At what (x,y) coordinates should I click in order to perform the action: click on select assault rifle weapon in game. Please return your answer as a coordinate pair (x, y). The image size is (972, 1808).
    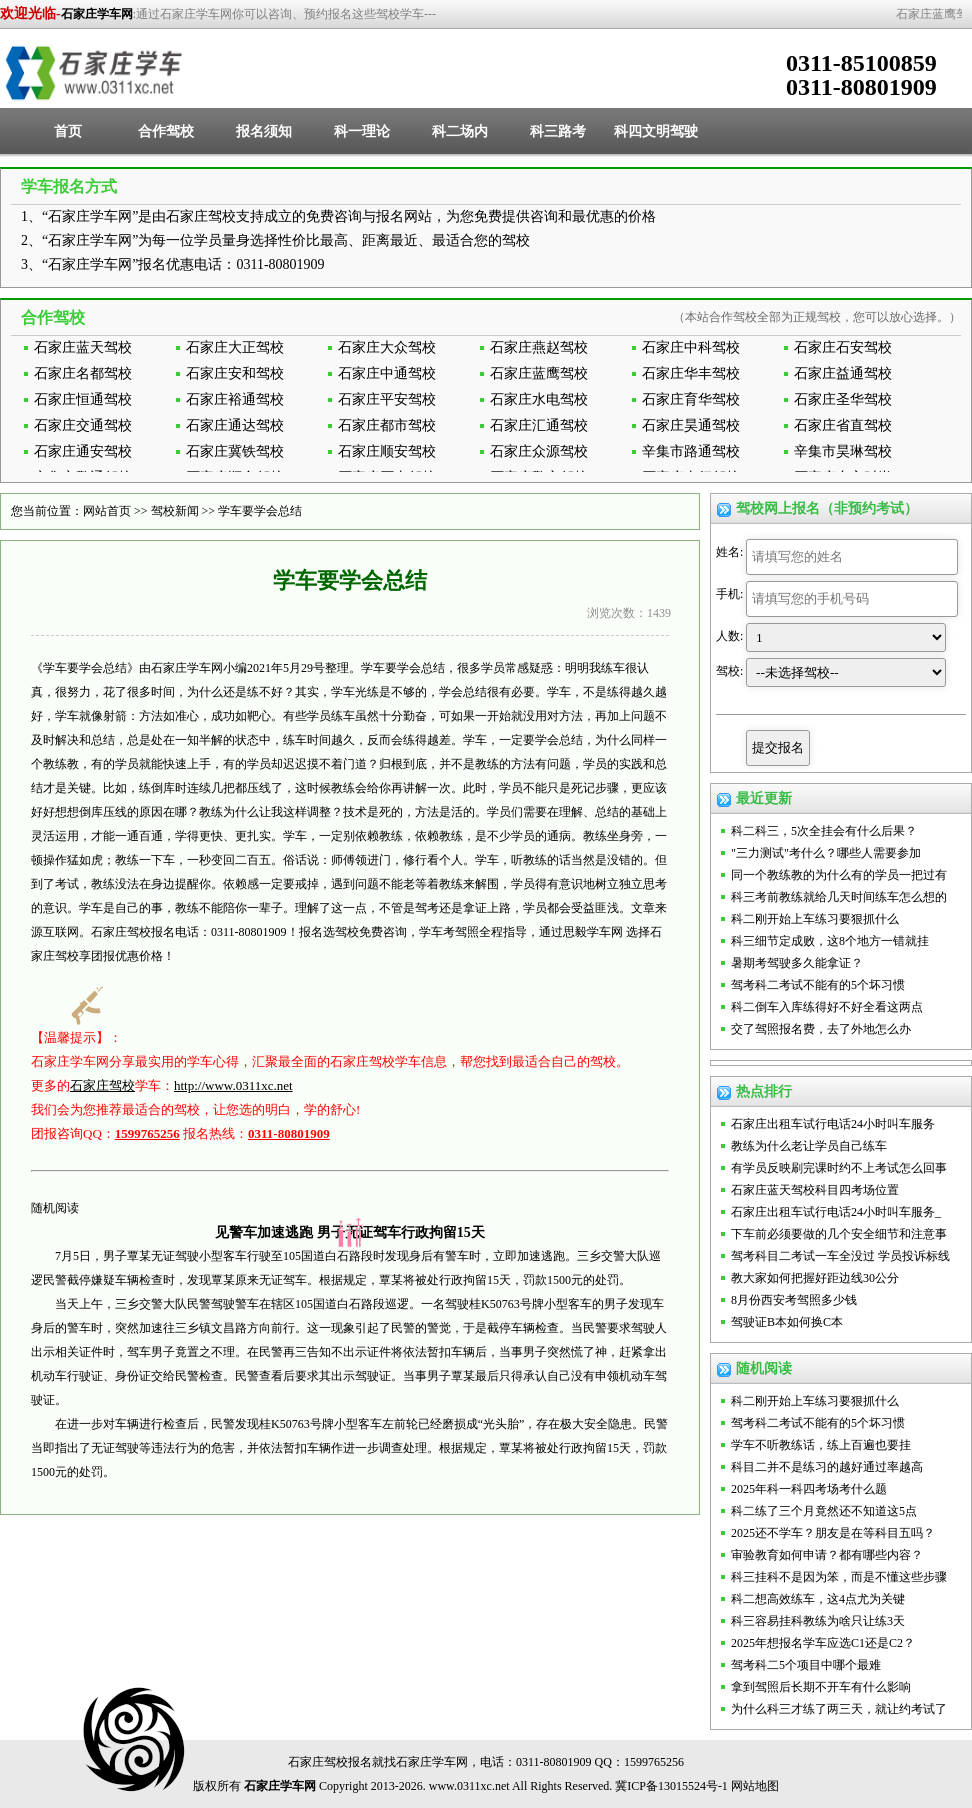
    Looking at the image, I should click on (87, 1005).